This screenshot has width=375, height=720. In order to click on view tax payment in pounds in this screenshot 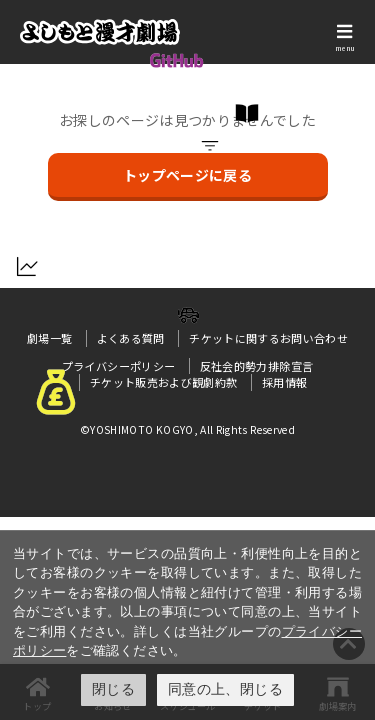, I will do `click(56, 392)`.